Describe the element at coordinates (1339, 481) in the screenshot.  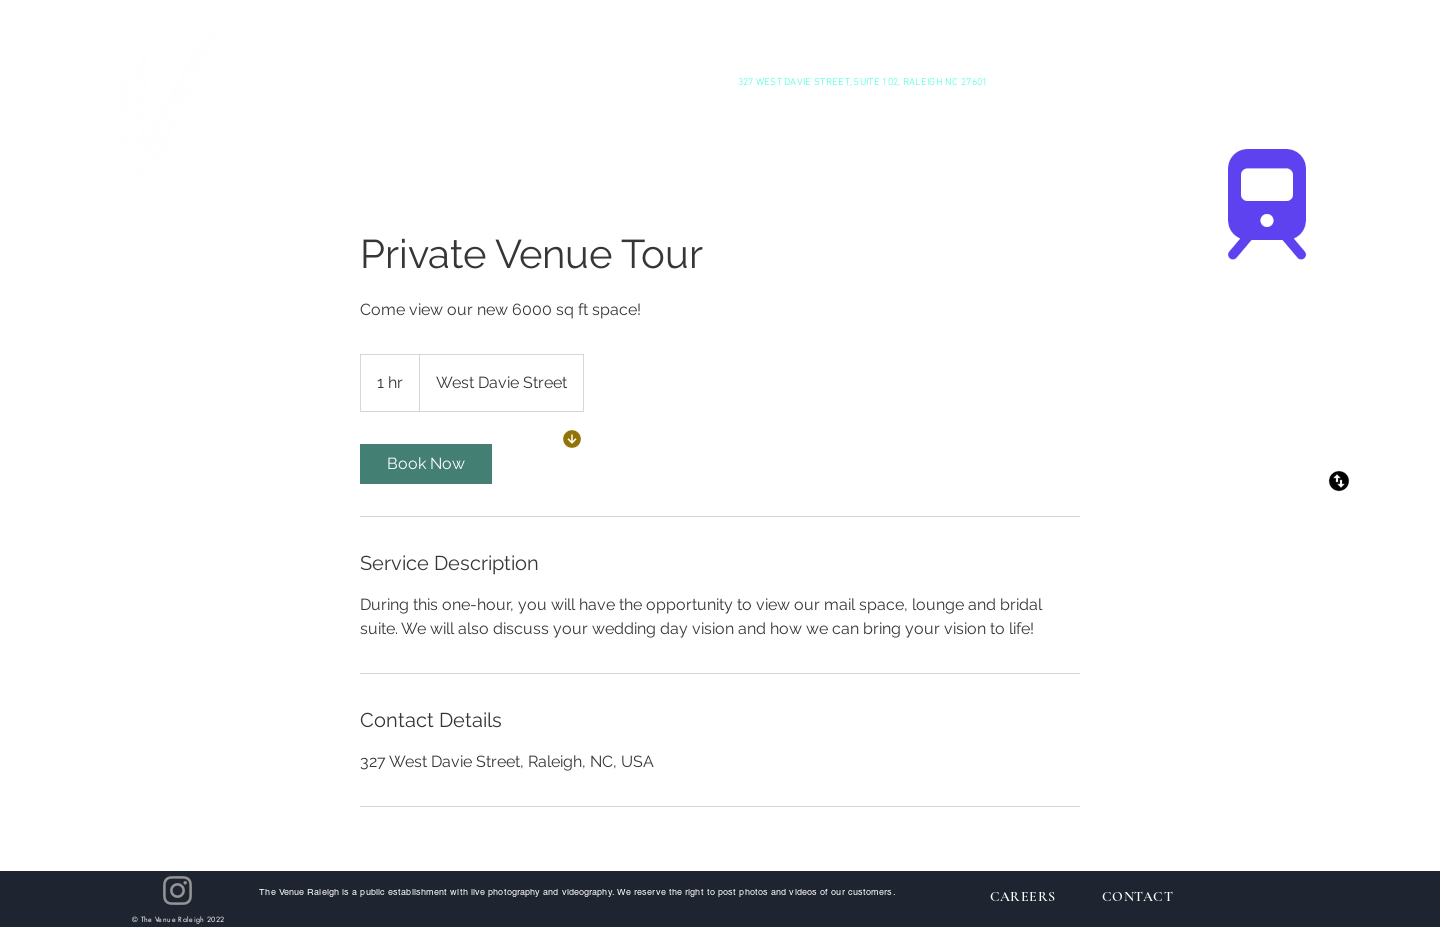
I see `swap or reorder items vertically` at that location.